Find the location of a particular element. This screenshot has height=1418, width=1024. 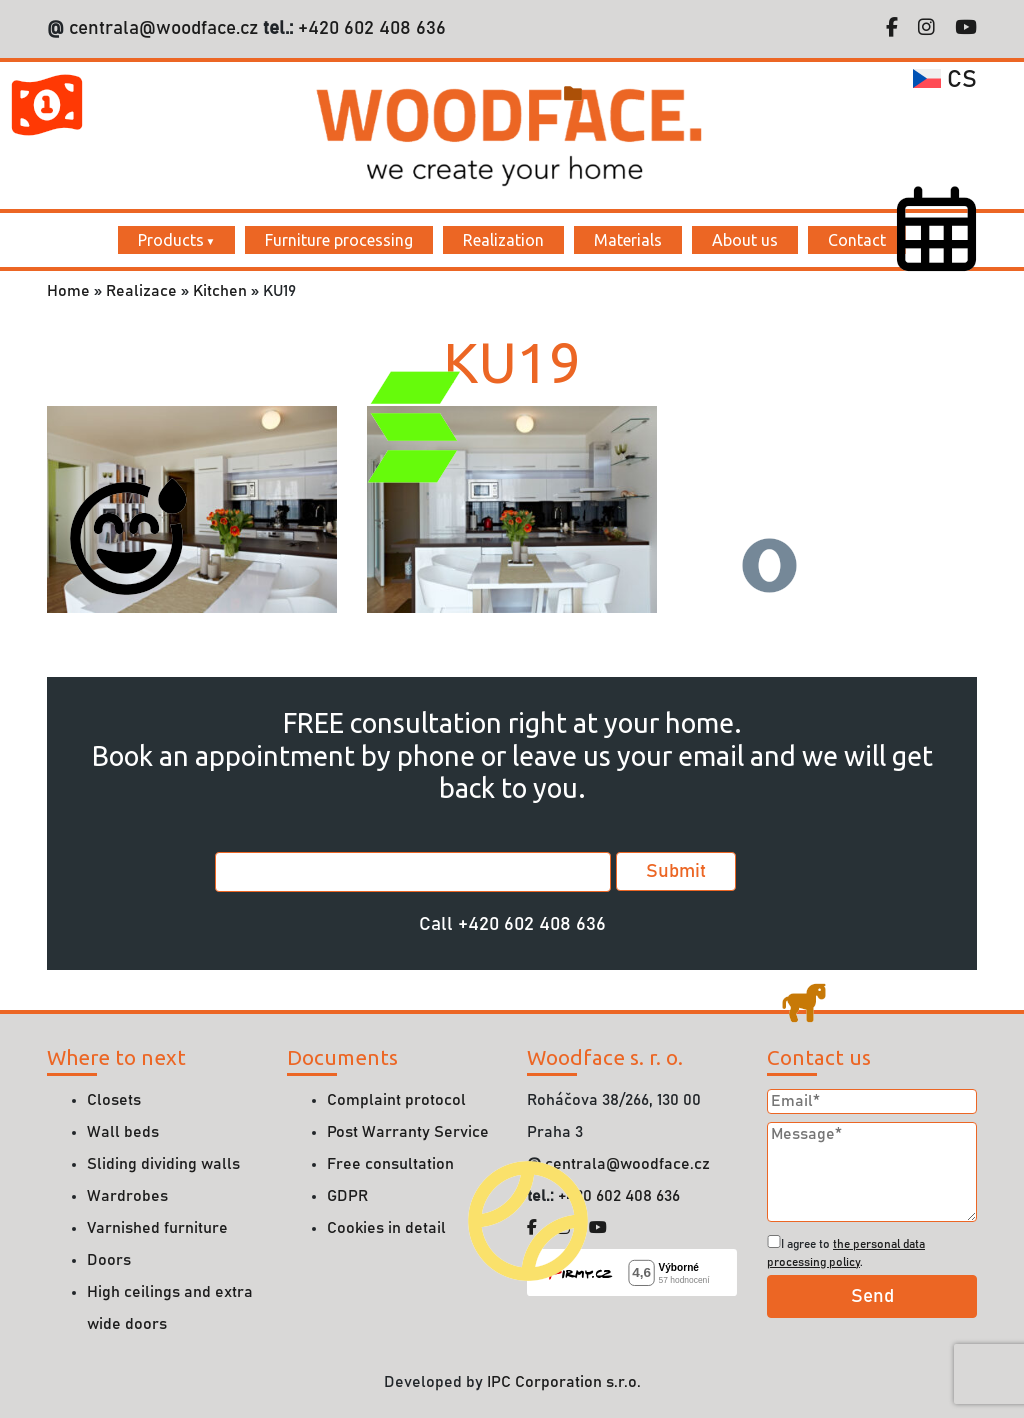

react with nervous or relieved laughter is located at coordinates (126, 538).